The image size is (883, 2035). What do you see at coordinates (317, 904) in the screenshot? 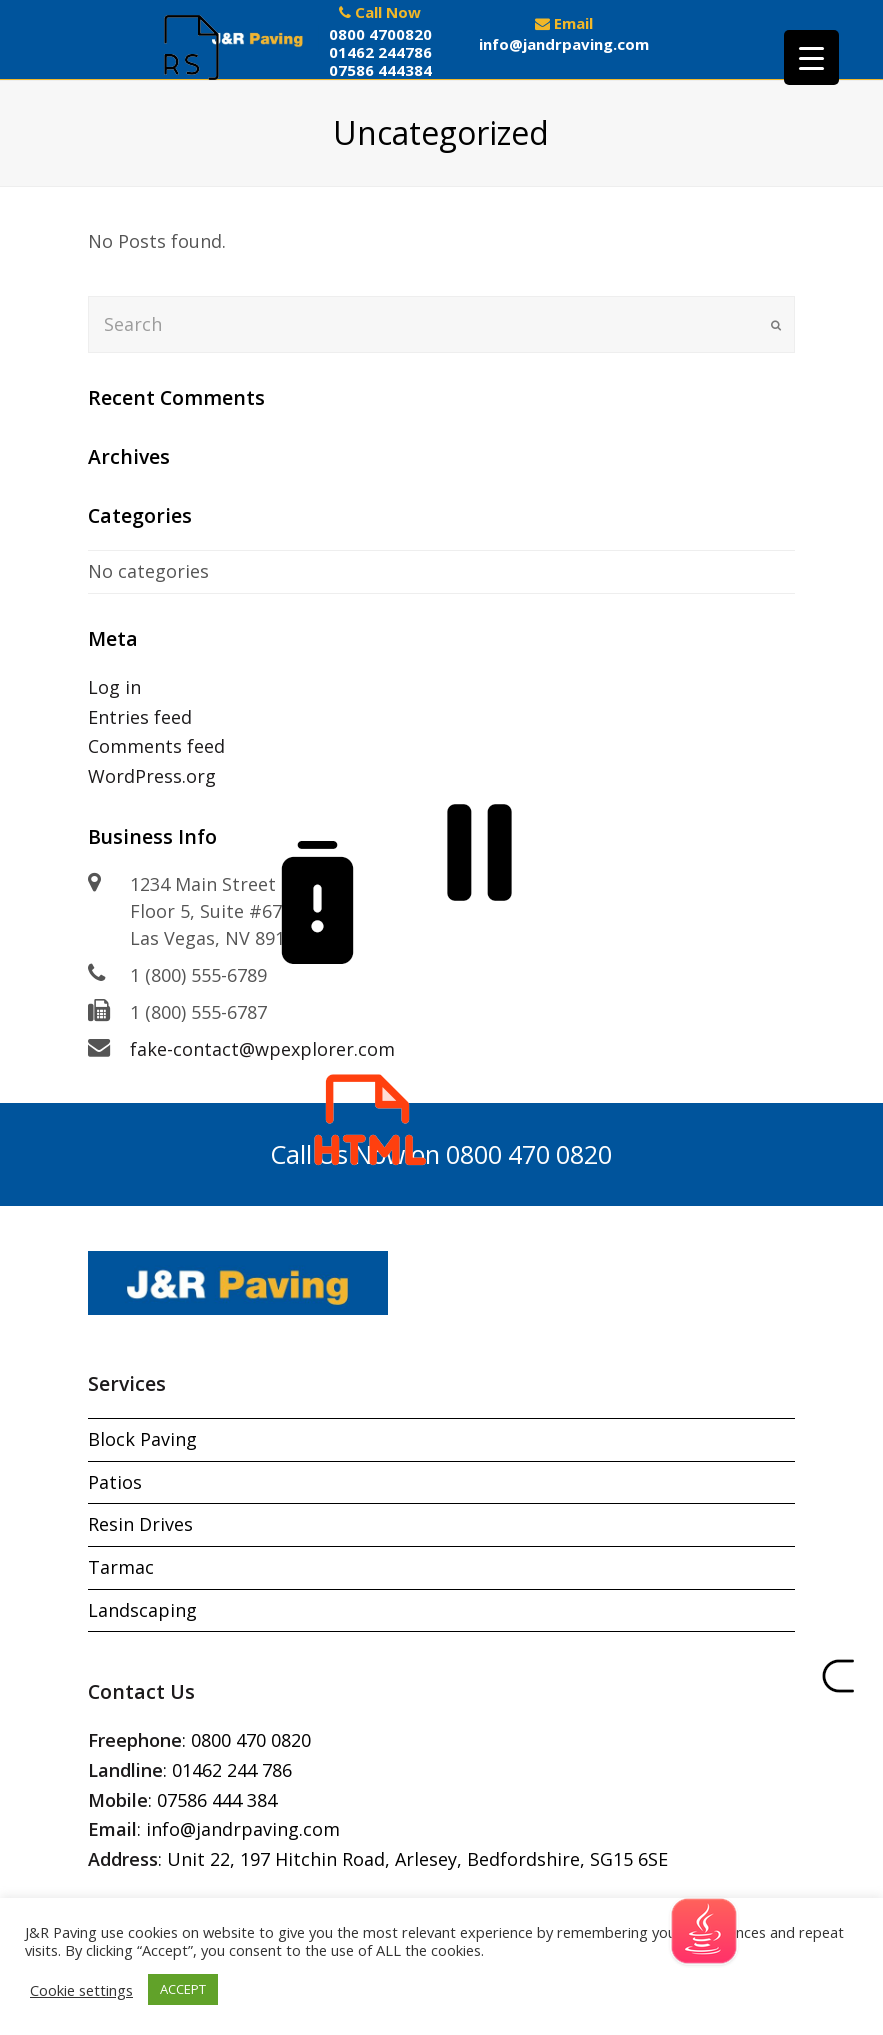
I see `indicates low battery warning` at bounding box center [317, 904].